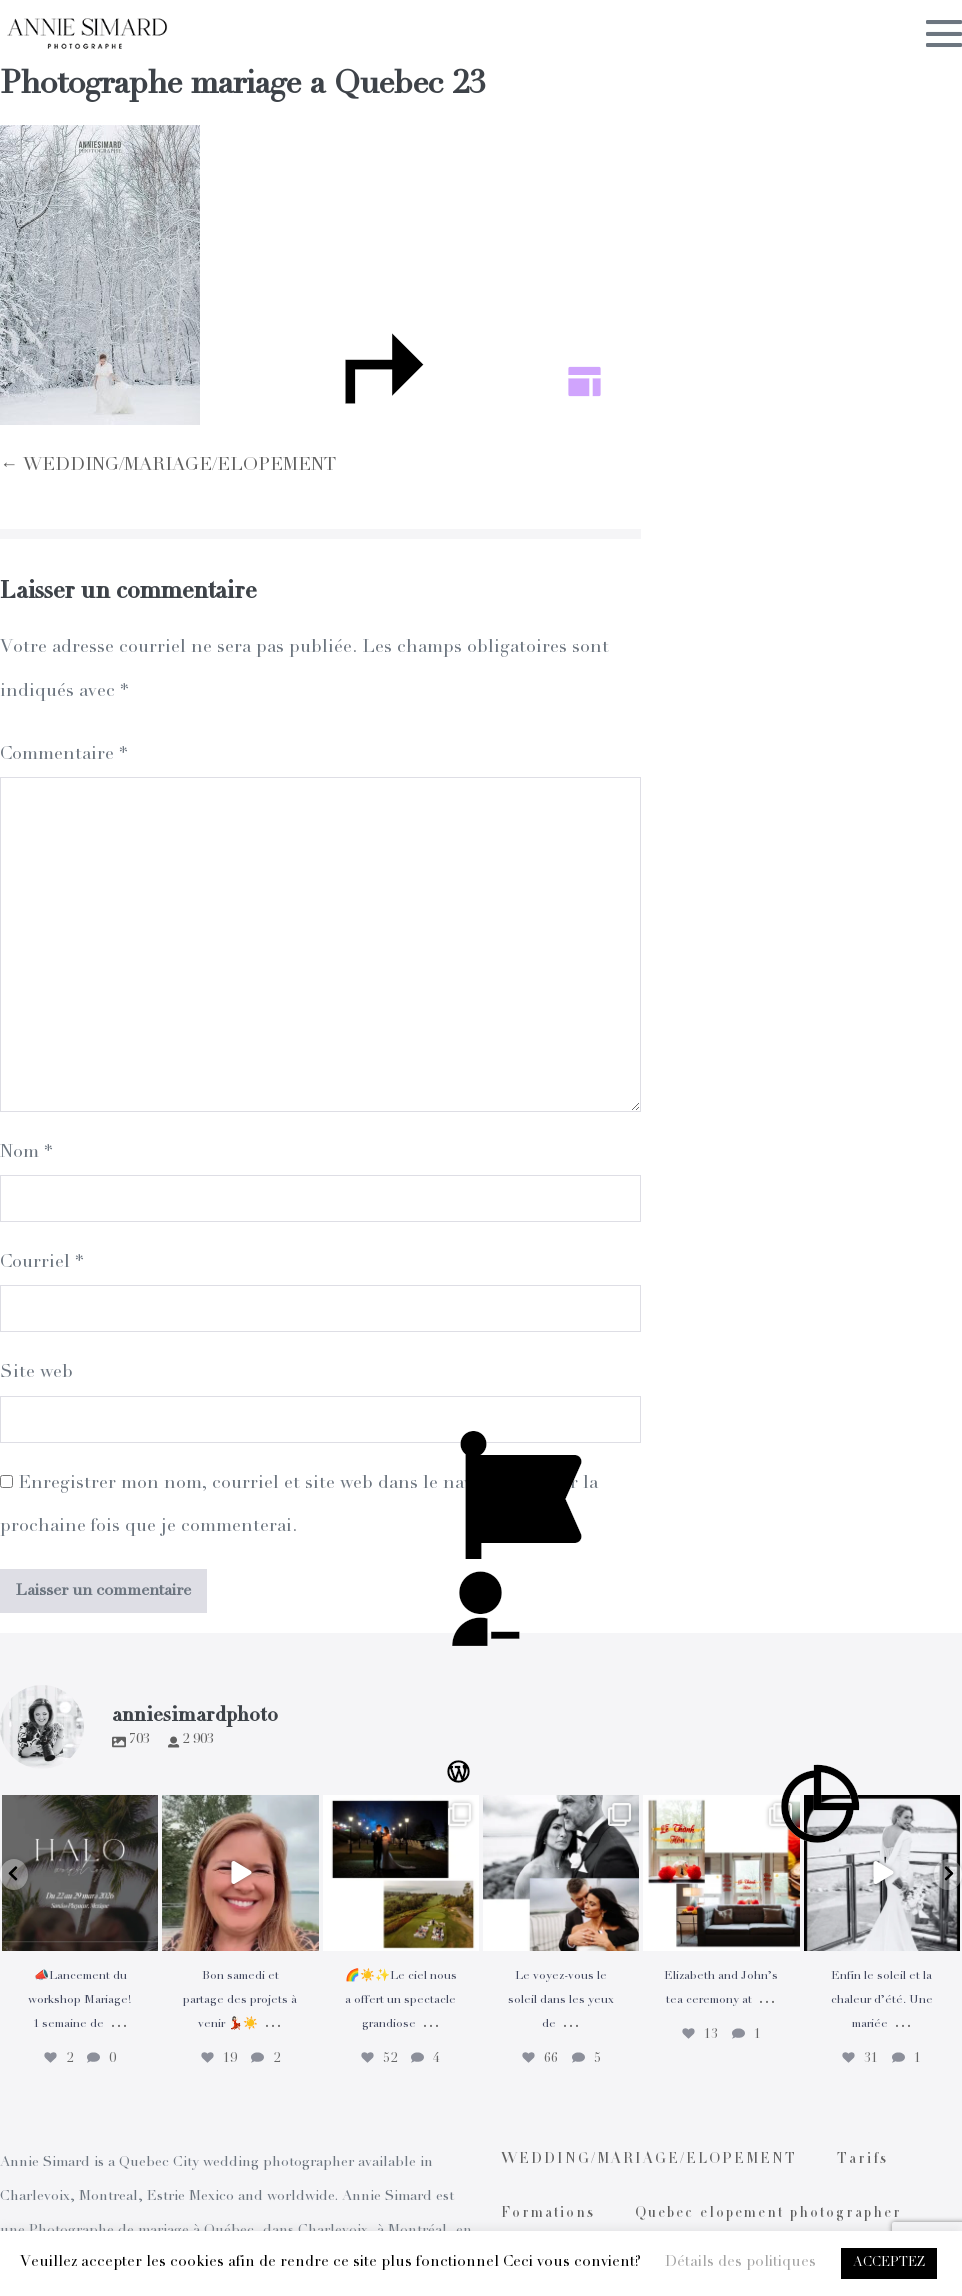  What do you see at coordinates (584, 381) in the screenshot?
I see `switch to grid layout view` at bounding box center [584, 381].